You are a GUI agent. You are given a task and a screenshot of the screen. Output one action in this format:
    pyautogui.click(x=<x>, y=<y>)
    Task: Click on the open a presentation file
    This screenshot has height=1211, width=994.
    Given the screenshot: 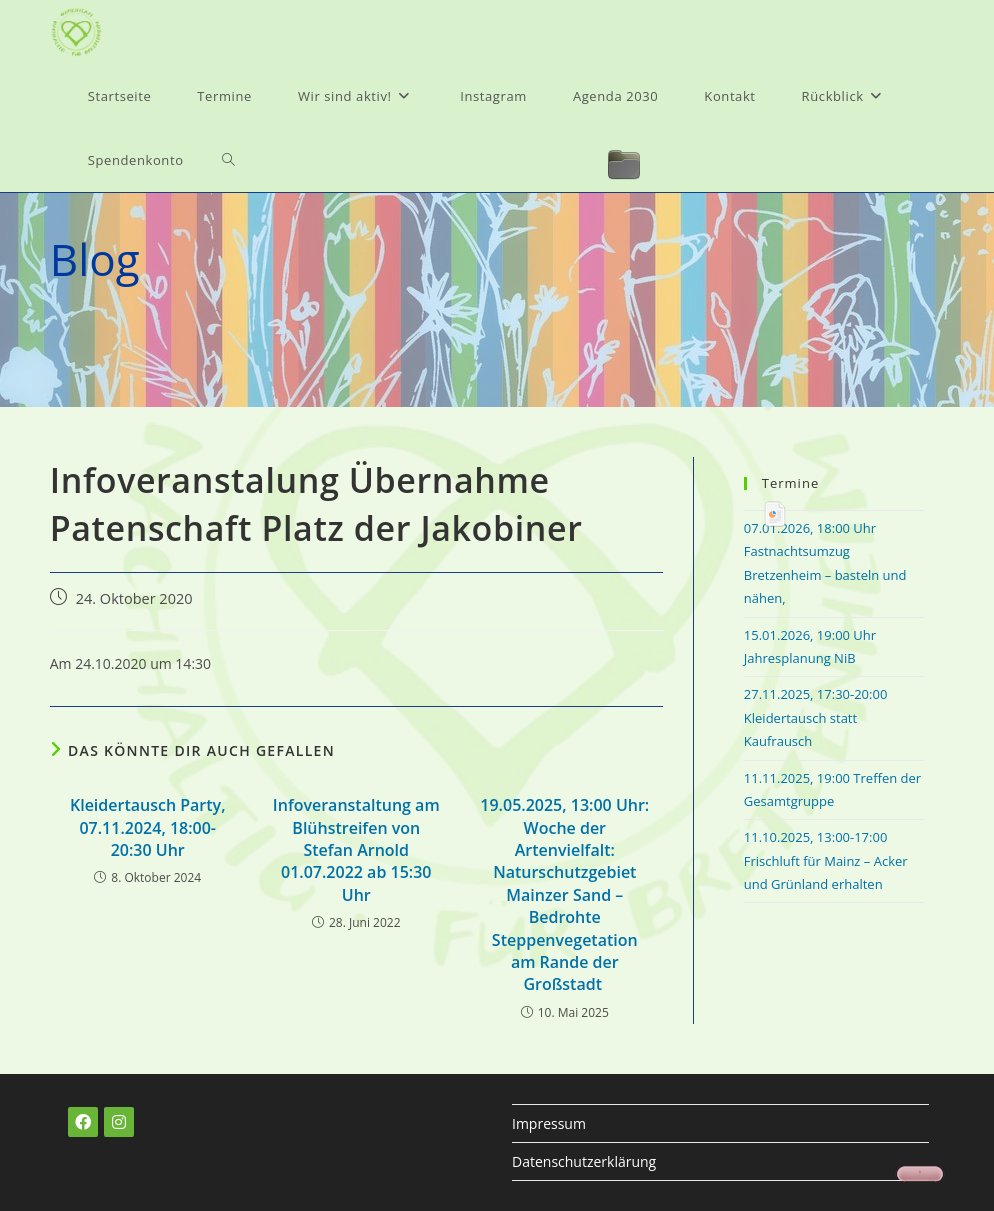 What is the action you would take?
    pyautogui.click(x=775, y=514)
    